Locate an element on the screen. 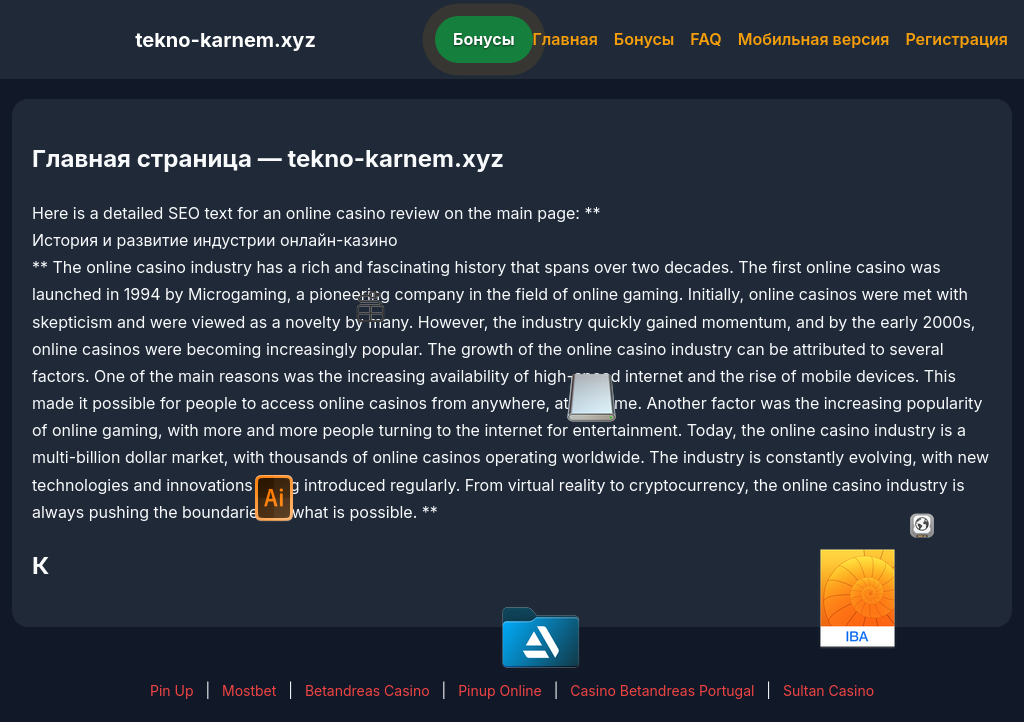 Image resolution: width=1024 pixels, height=722 pixels. connect to a USB hub device is located at coordinates (370, 306).